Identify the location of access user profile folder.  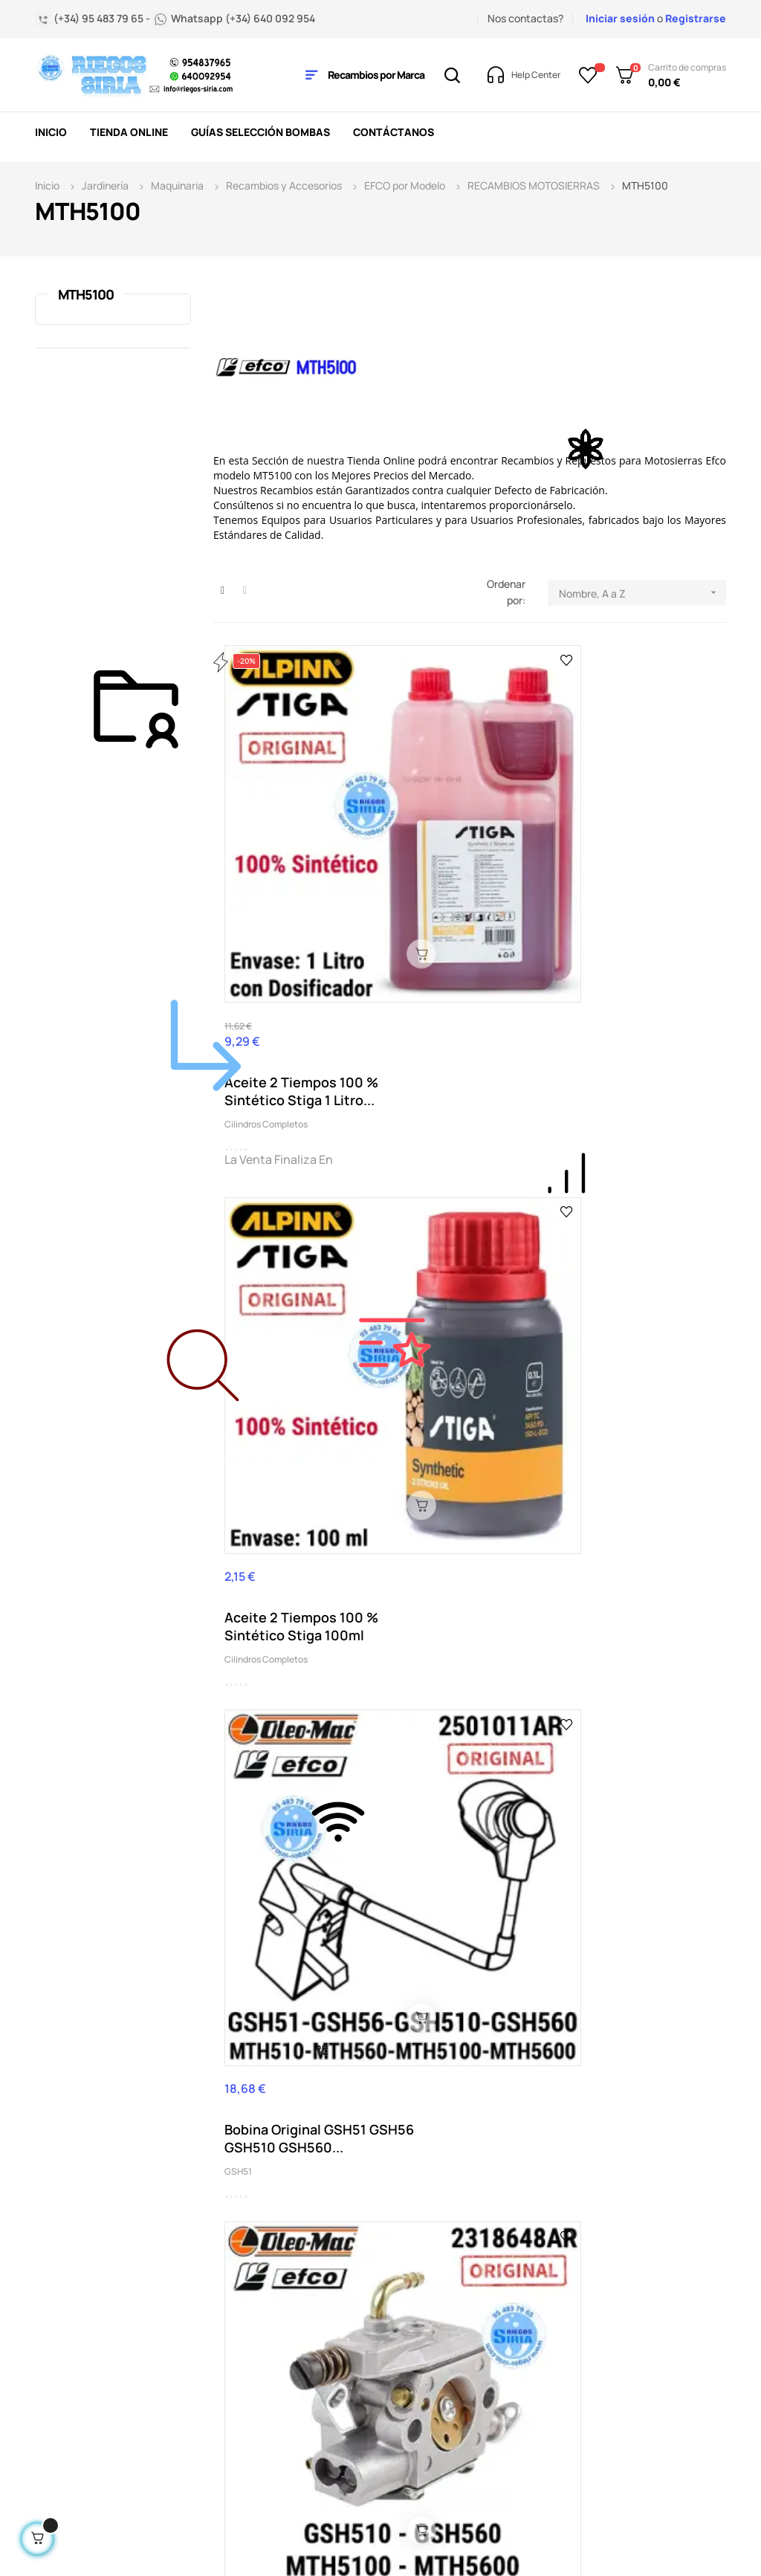
(136, 706).